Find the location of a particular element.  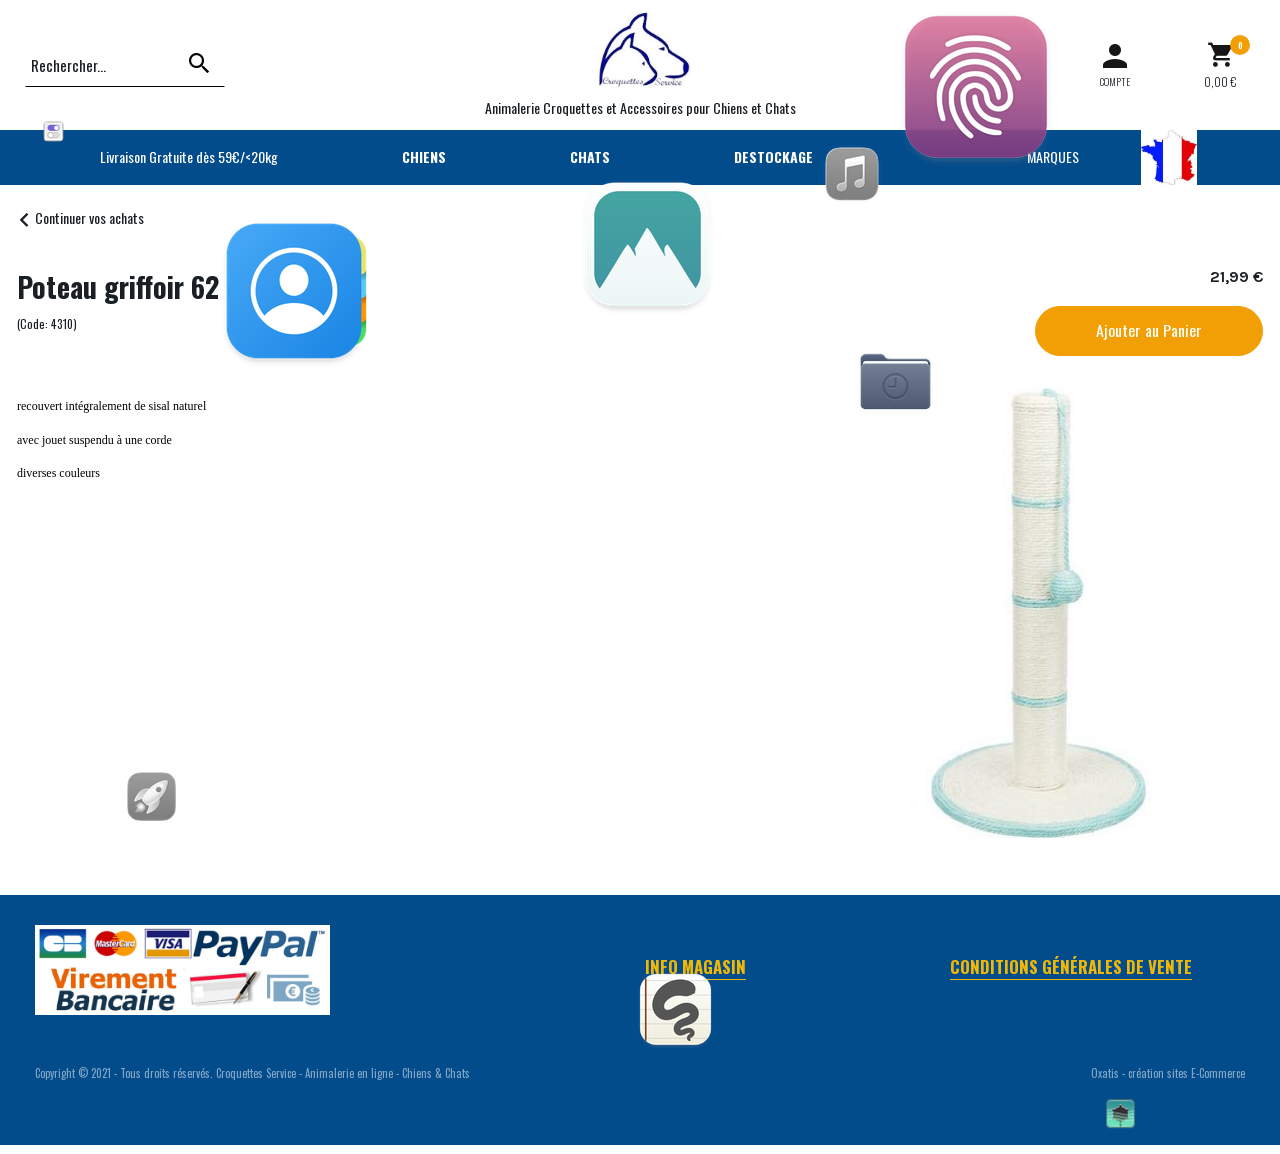

open fingerprint authentication settings is located at coordinates (976, 87).